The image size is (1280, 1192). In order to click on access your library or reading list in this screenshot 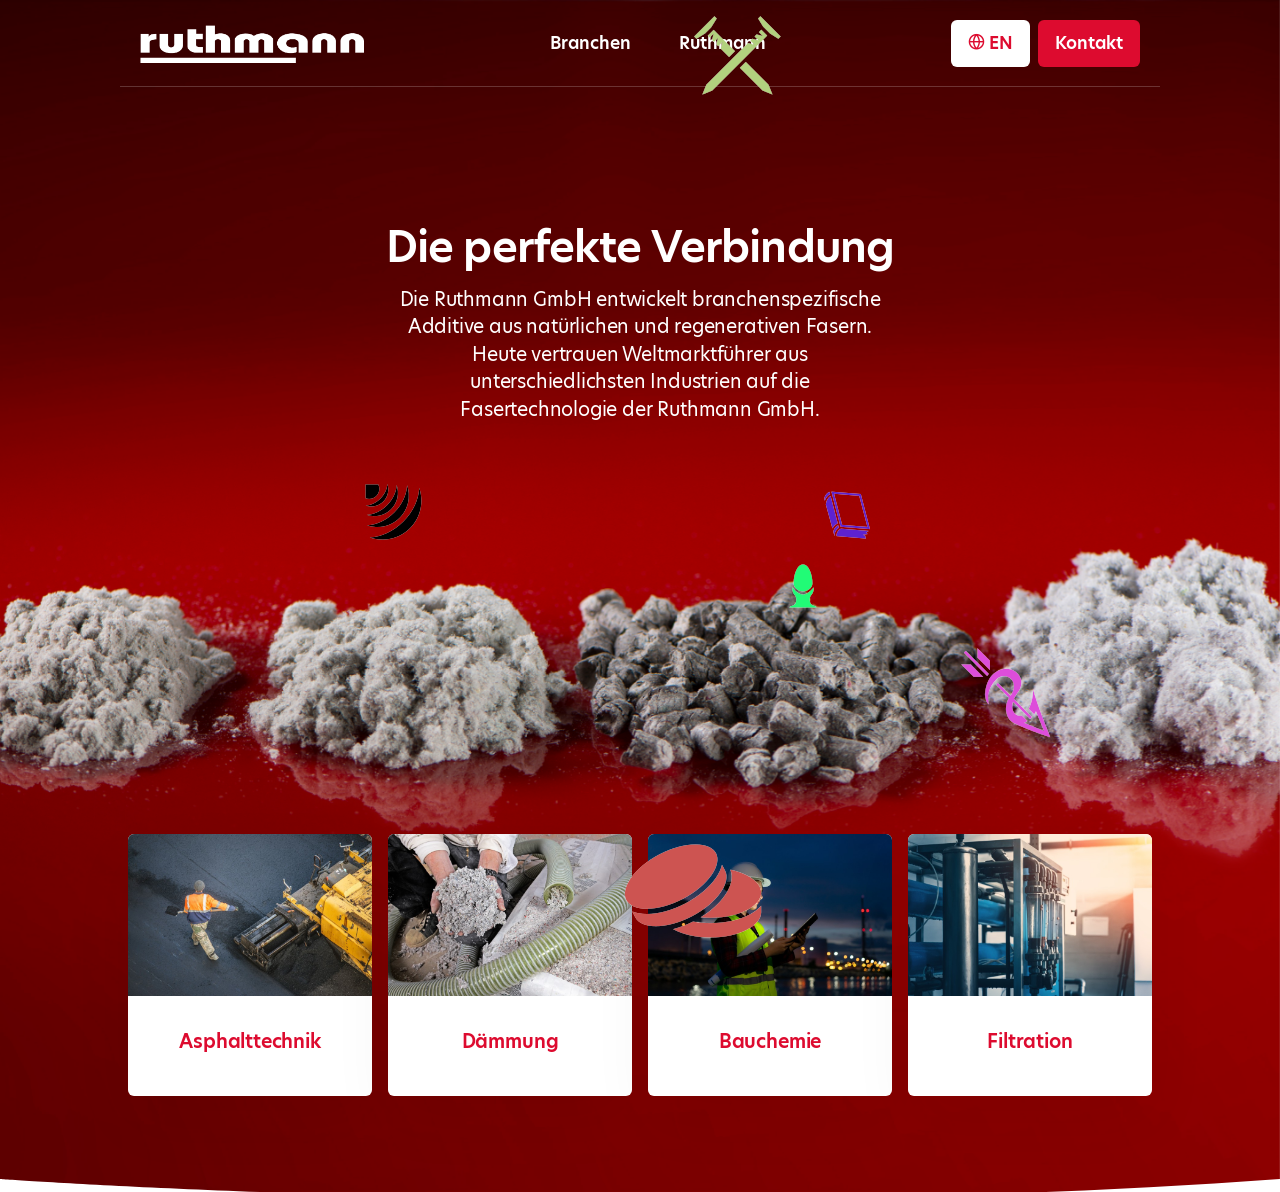, I will do `click(847, 515)`.